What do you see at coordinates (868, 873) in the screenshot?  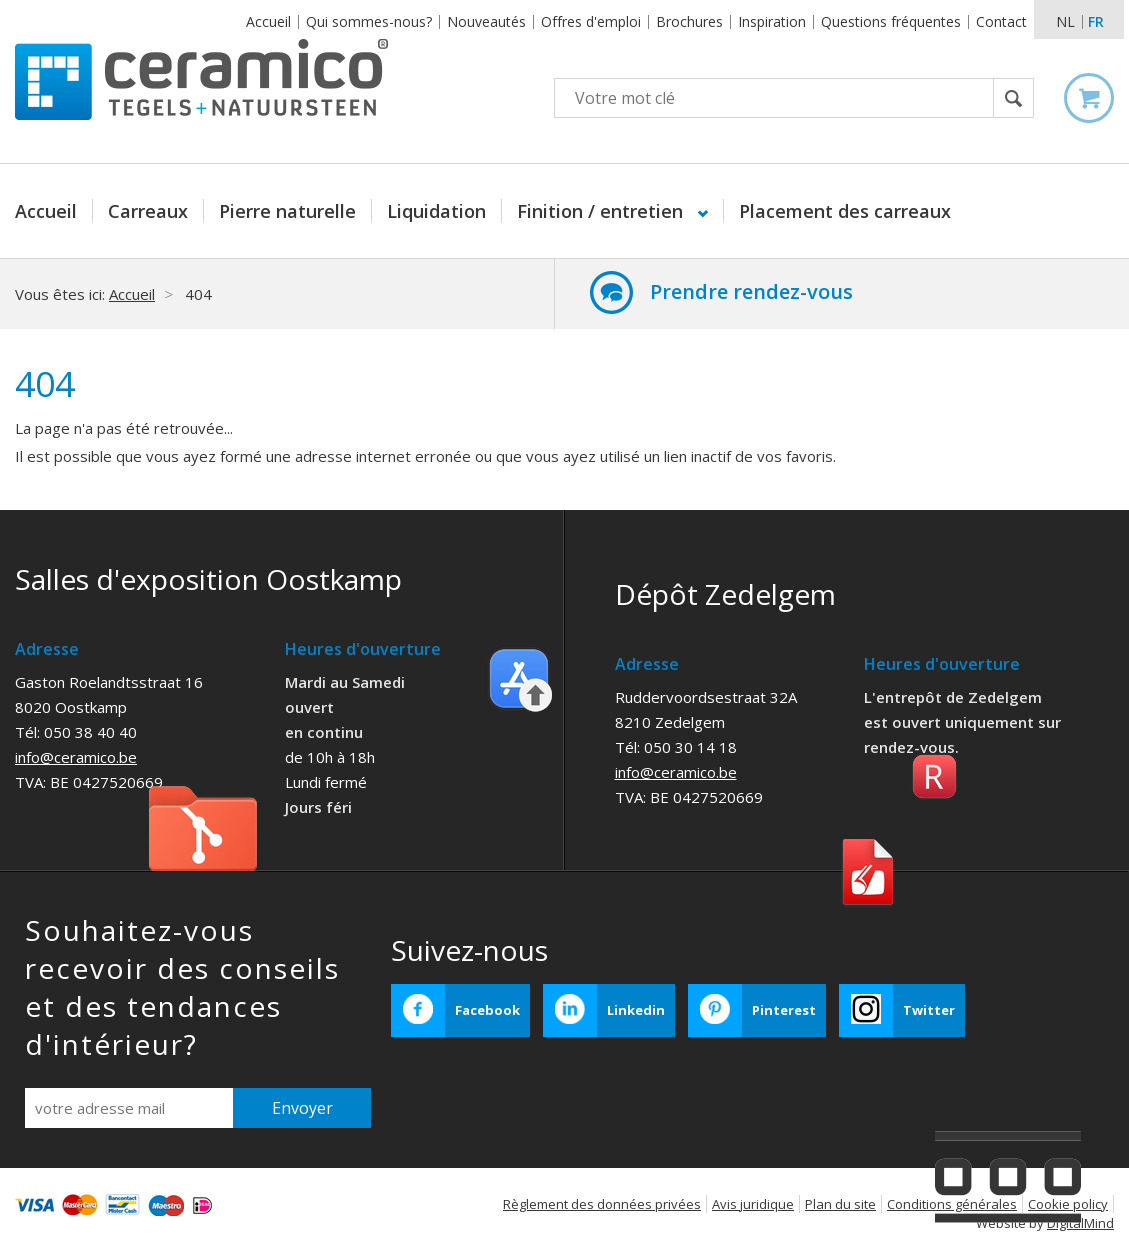 I see `a postscript document file` at bounding box center [868, 873].